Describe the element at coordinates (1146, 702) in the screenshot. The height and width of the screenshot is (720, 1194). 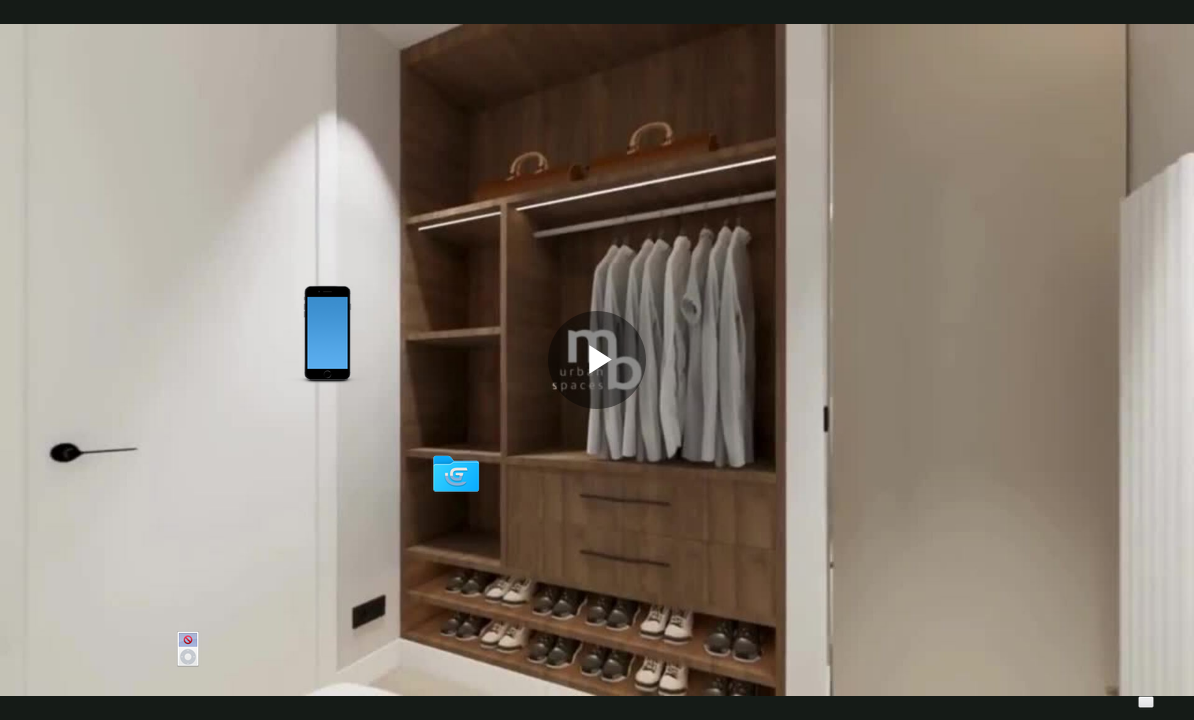
I see `magic trackpad connected via bluetooth` at that location.